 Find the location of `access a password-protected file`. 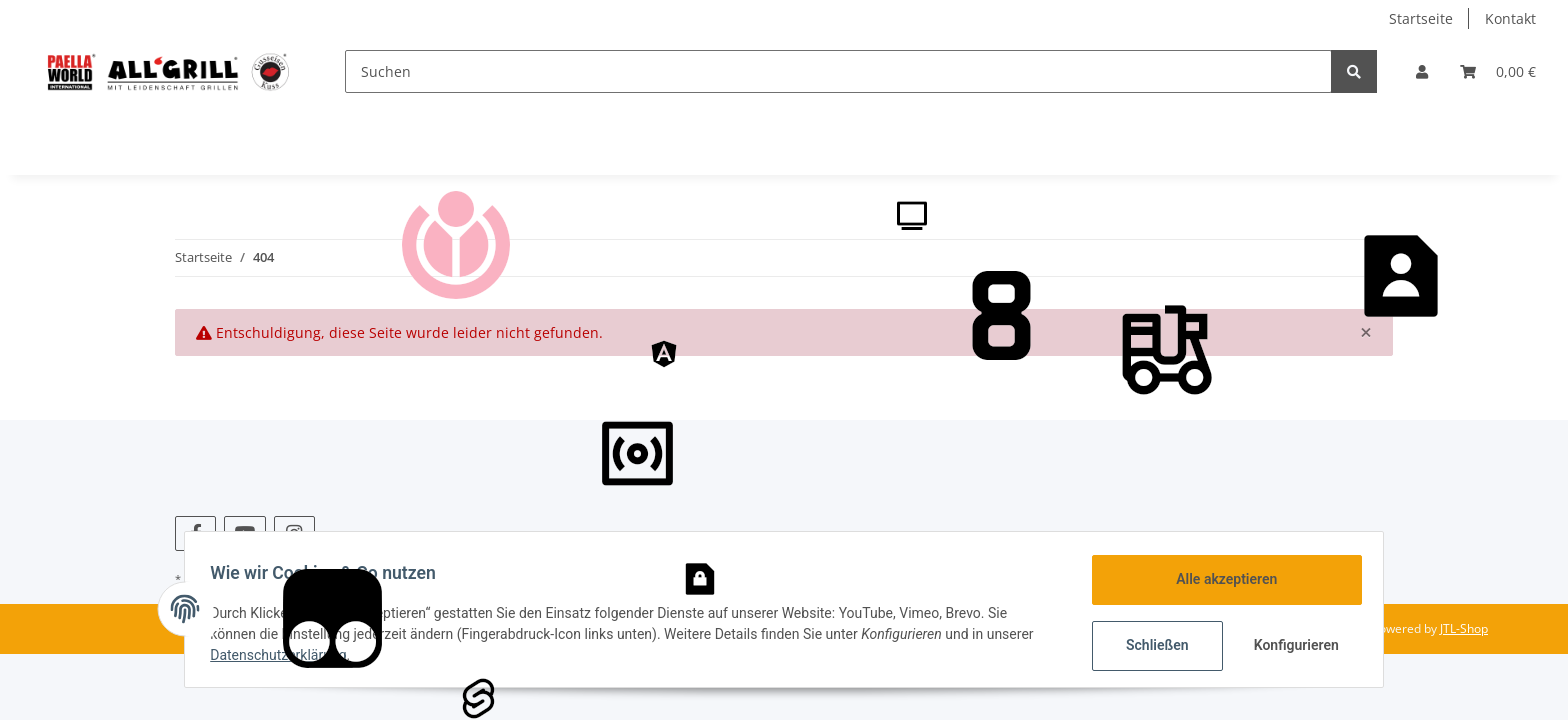

access a password-protected file is located at coordinates (700, 579).